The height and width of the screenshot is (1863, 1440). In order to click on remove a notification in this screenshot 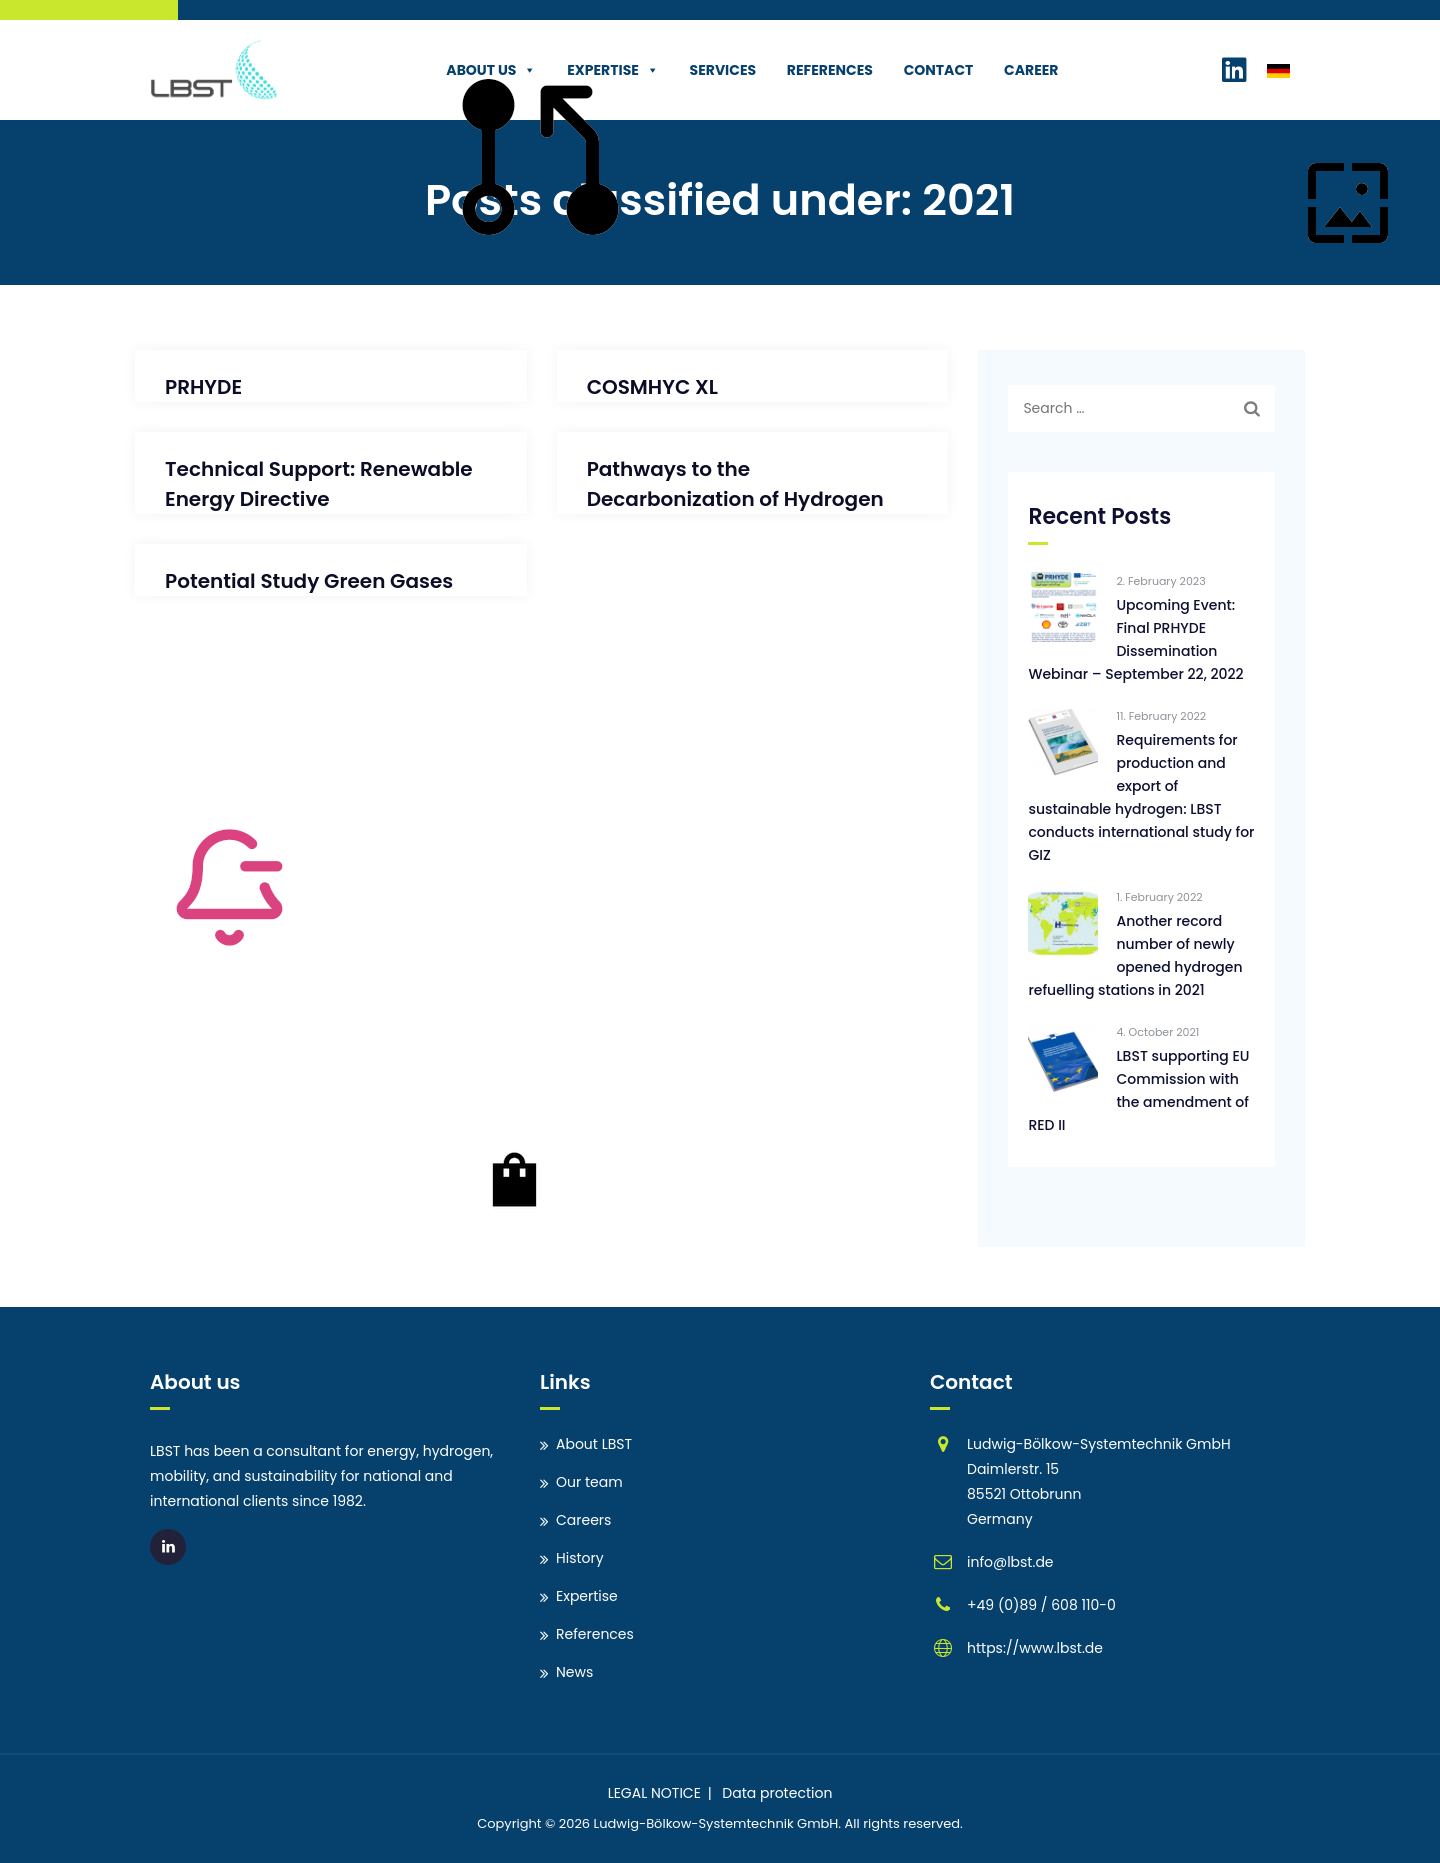, I will do `click(229, 887)`.